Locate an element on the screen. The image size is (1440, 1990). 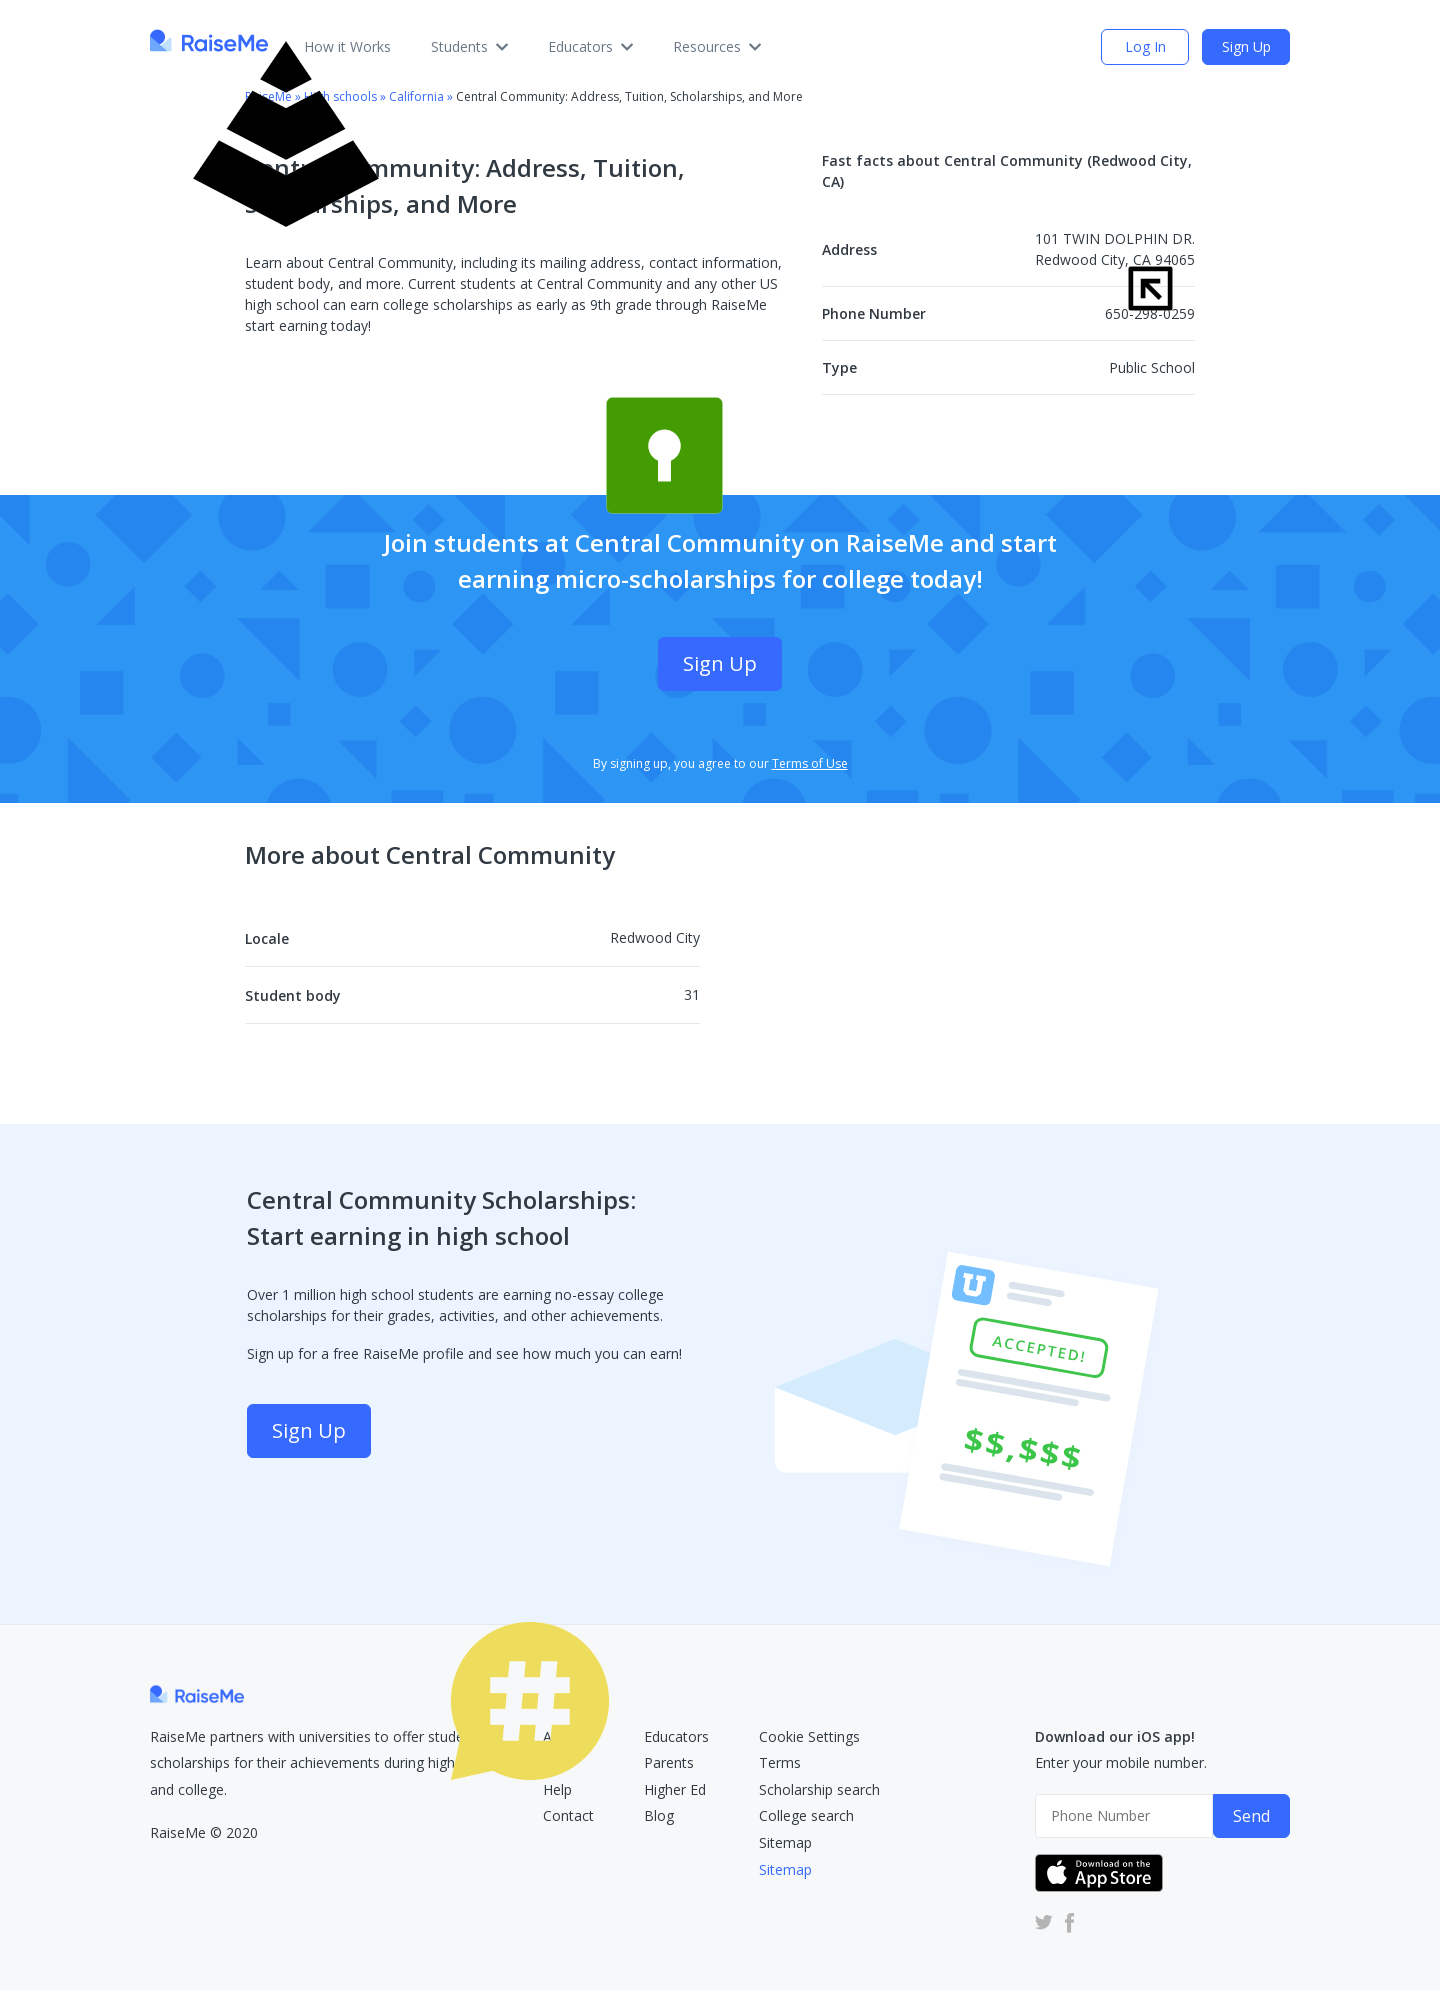
access smart lock controls is located at coordinates (664, 455).